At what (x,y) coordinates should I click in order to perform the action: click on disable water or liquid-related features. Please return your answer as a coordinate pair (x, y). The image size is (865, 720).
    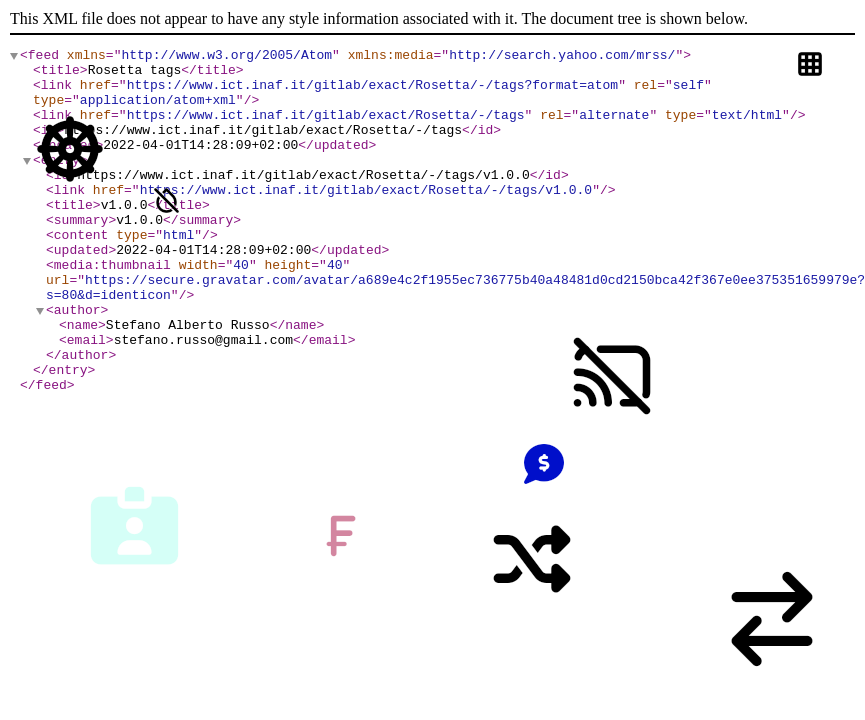
    Looking at the image, I should click on (166, 200).